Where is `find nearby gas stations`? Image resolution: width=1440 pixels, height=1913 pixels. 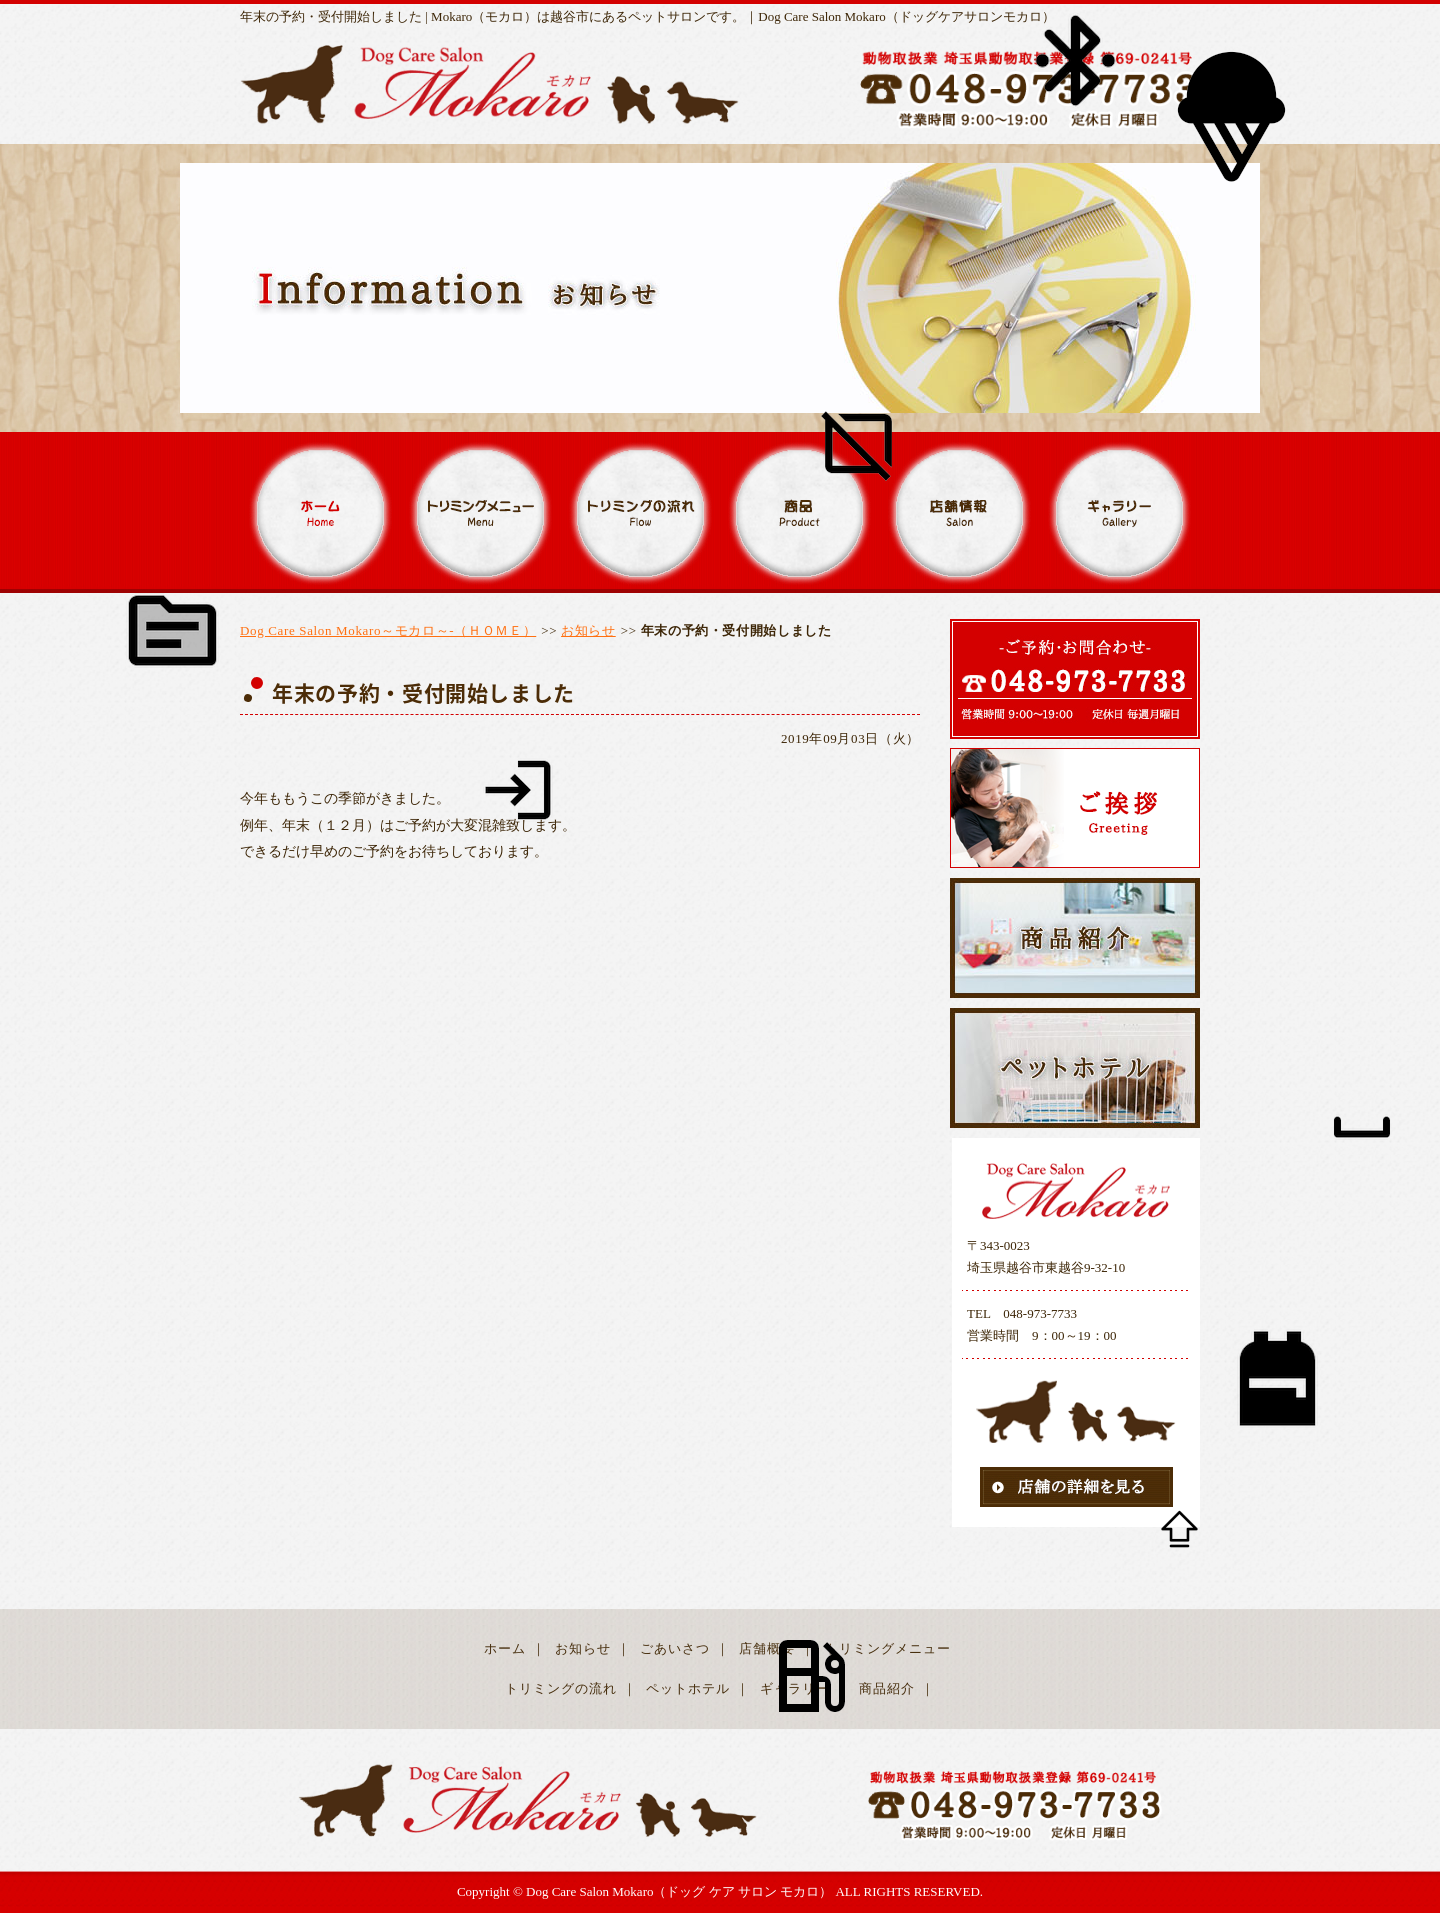
find nearby gas stations is located at coordinates (811, 1676).